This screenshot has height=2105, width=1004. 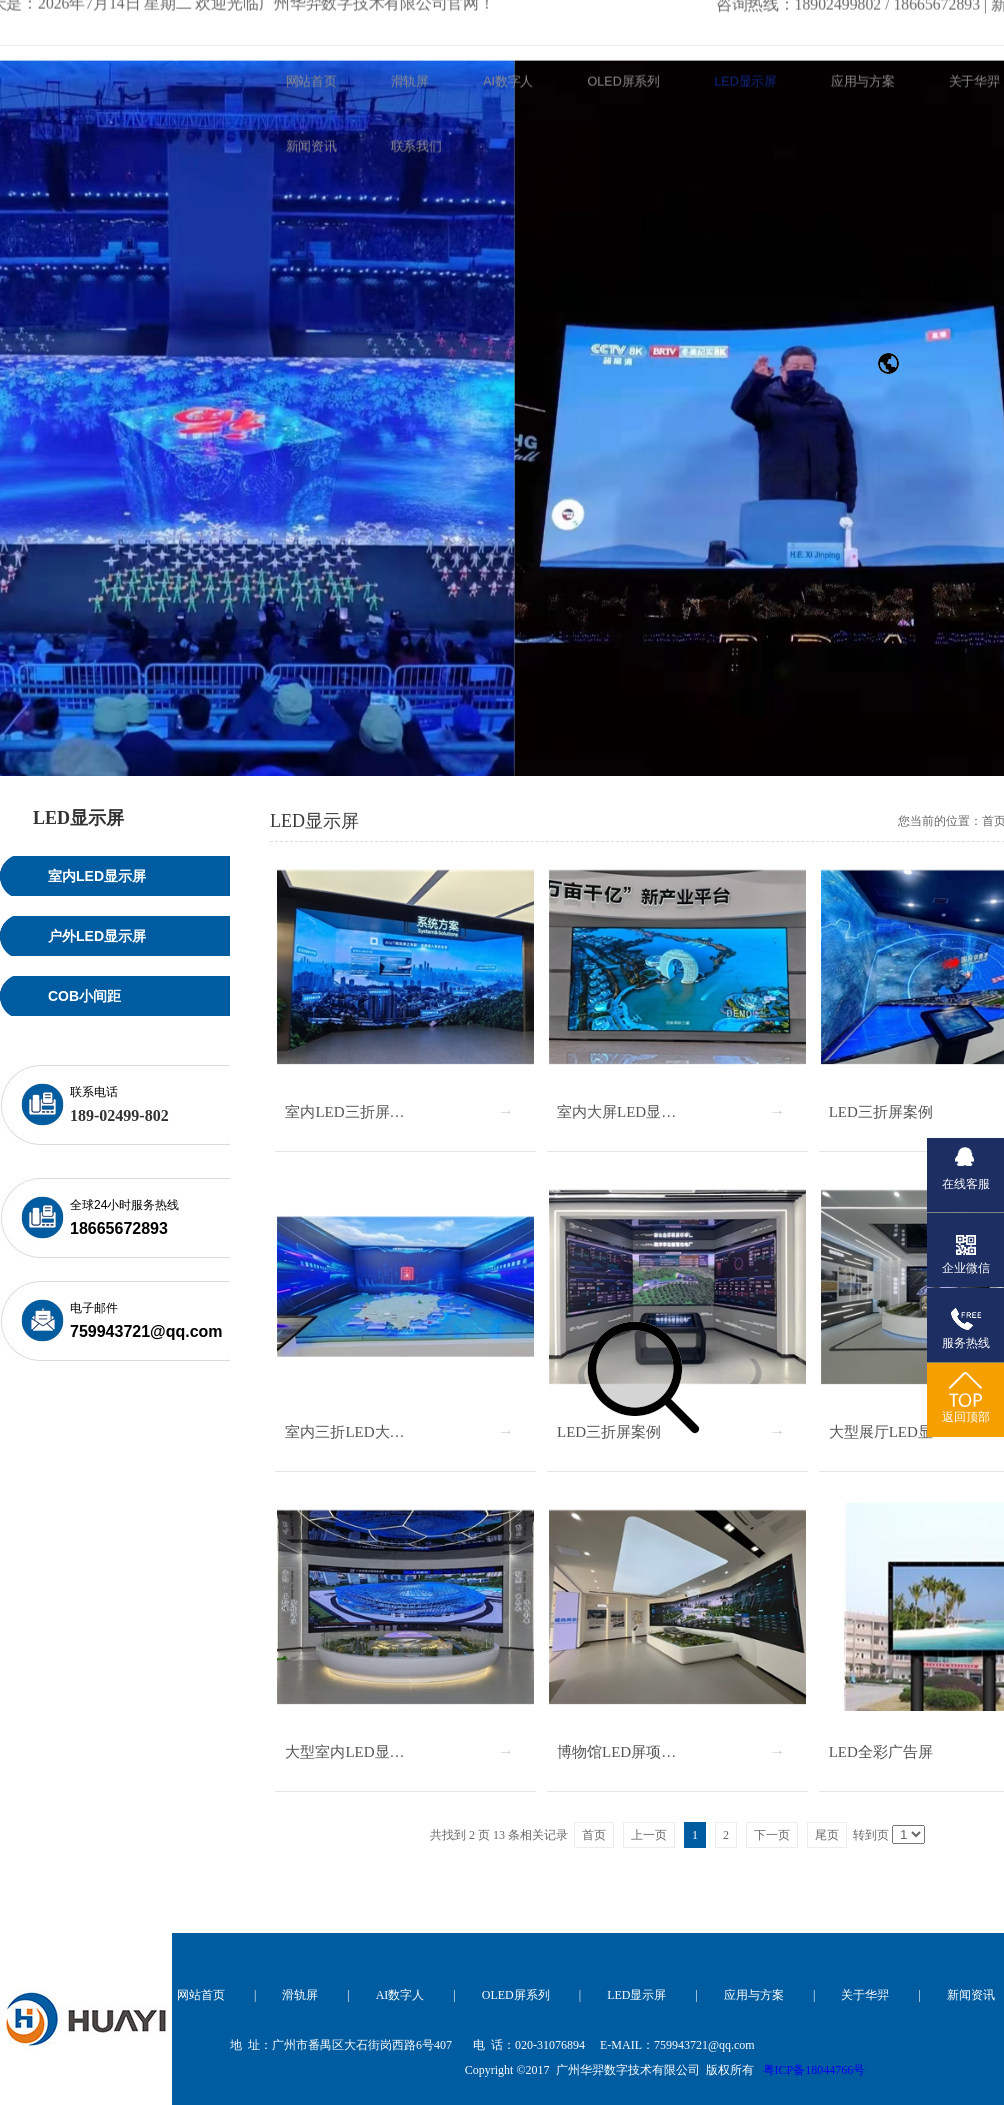 What do you see at coordinates (888, 363) in the screenshot?
I see `switch to global or worldwide view` at bounding box center [888, 363].